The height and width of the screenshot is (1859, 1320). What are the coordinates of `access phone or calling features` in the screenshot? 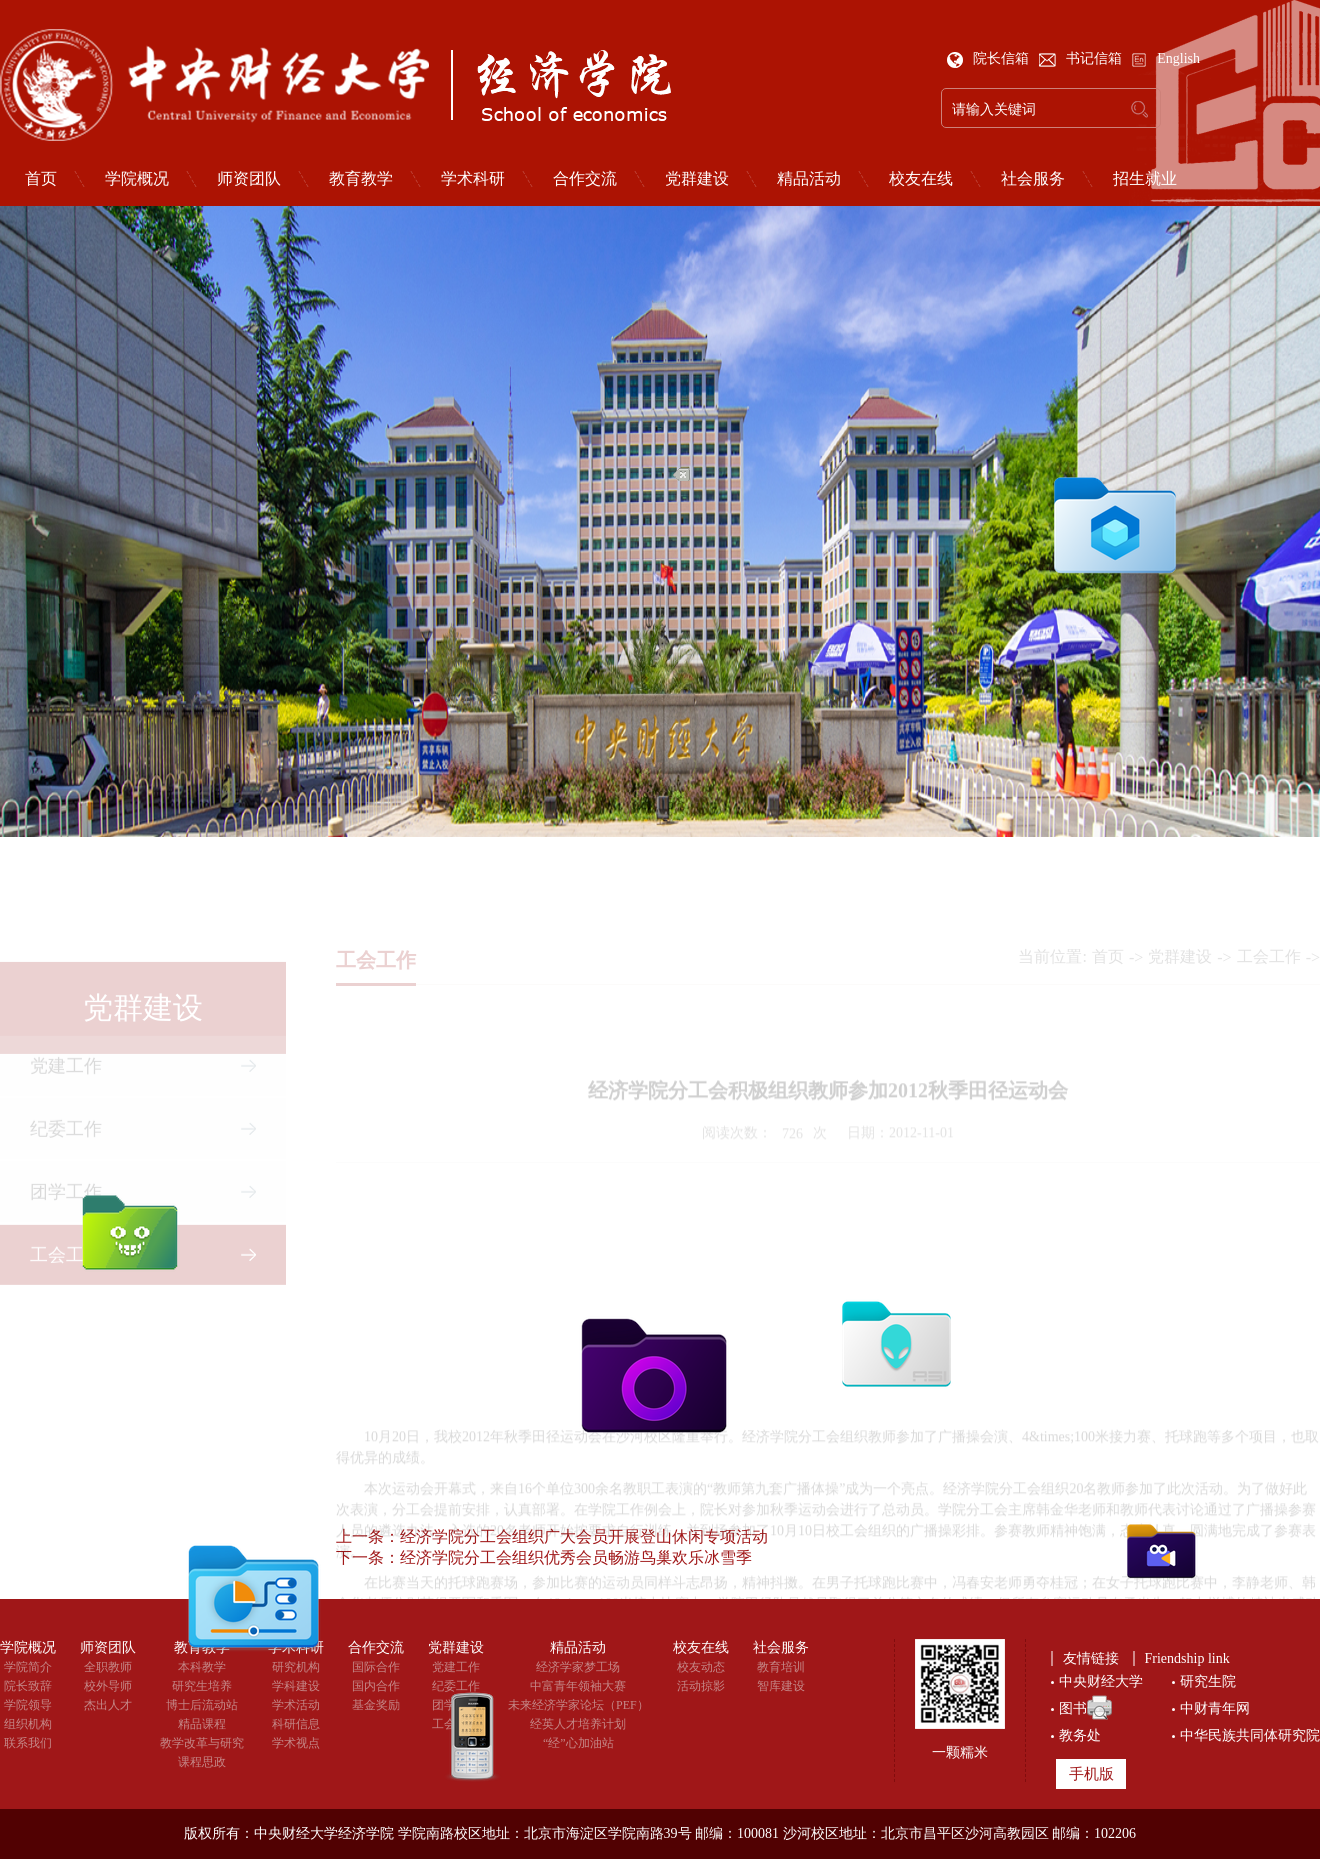 It's located at (473, 1737).